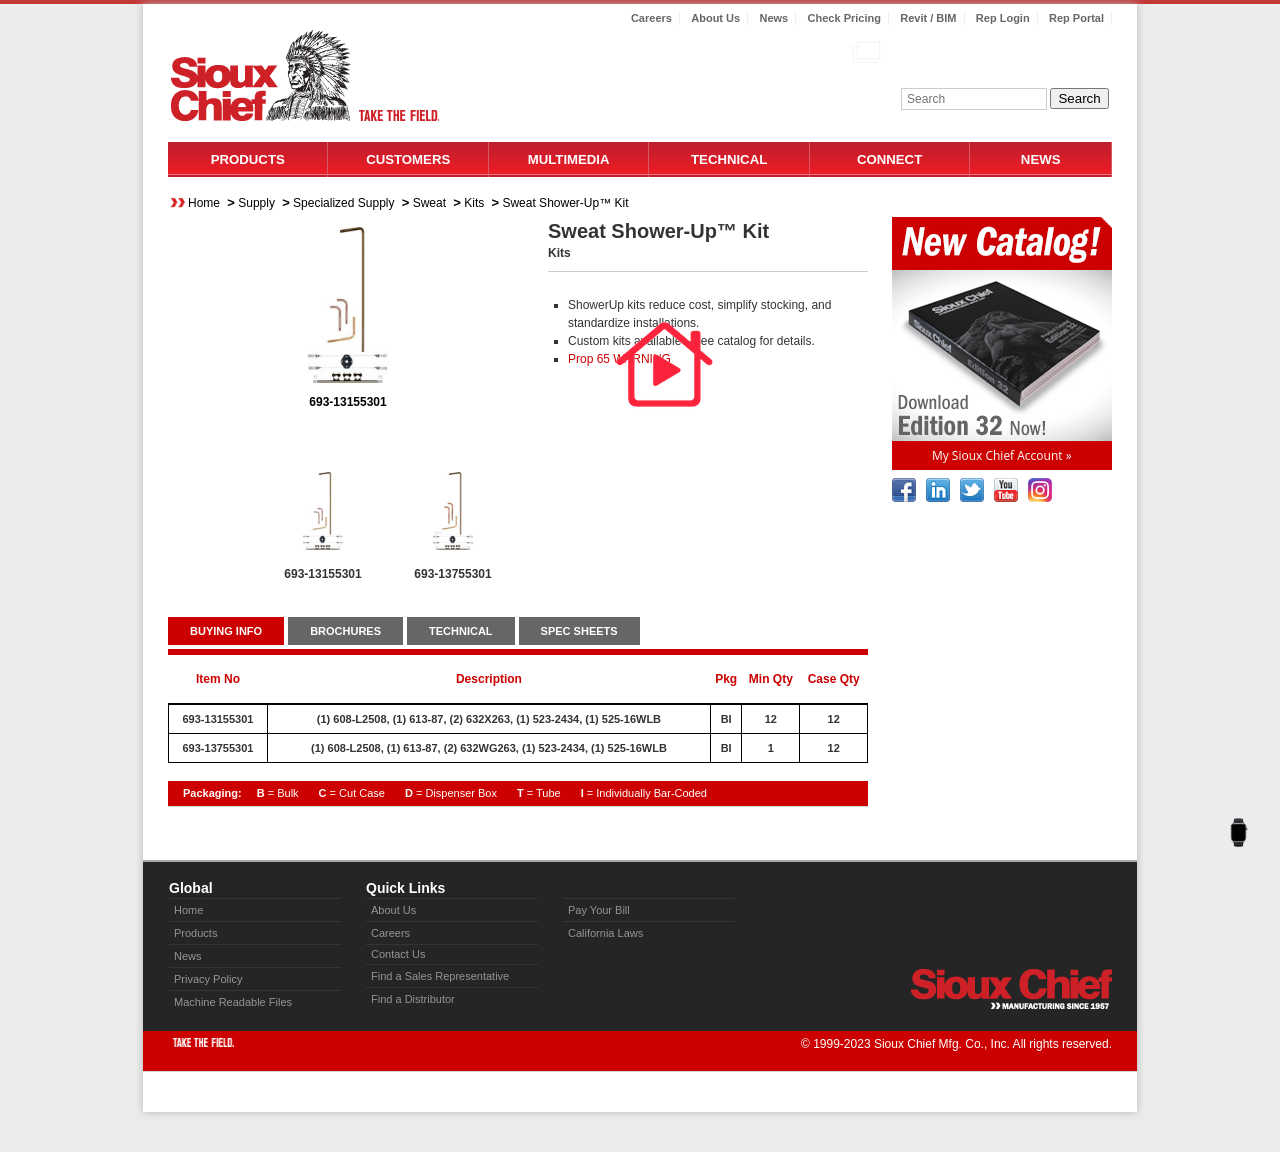 Image resolution: width=1280 pixels, height=1152 pixels. What do you see at coordinates (664, 364) in the screenshot?
I see `access home sharing preferences` at bounding box center [664, 364].